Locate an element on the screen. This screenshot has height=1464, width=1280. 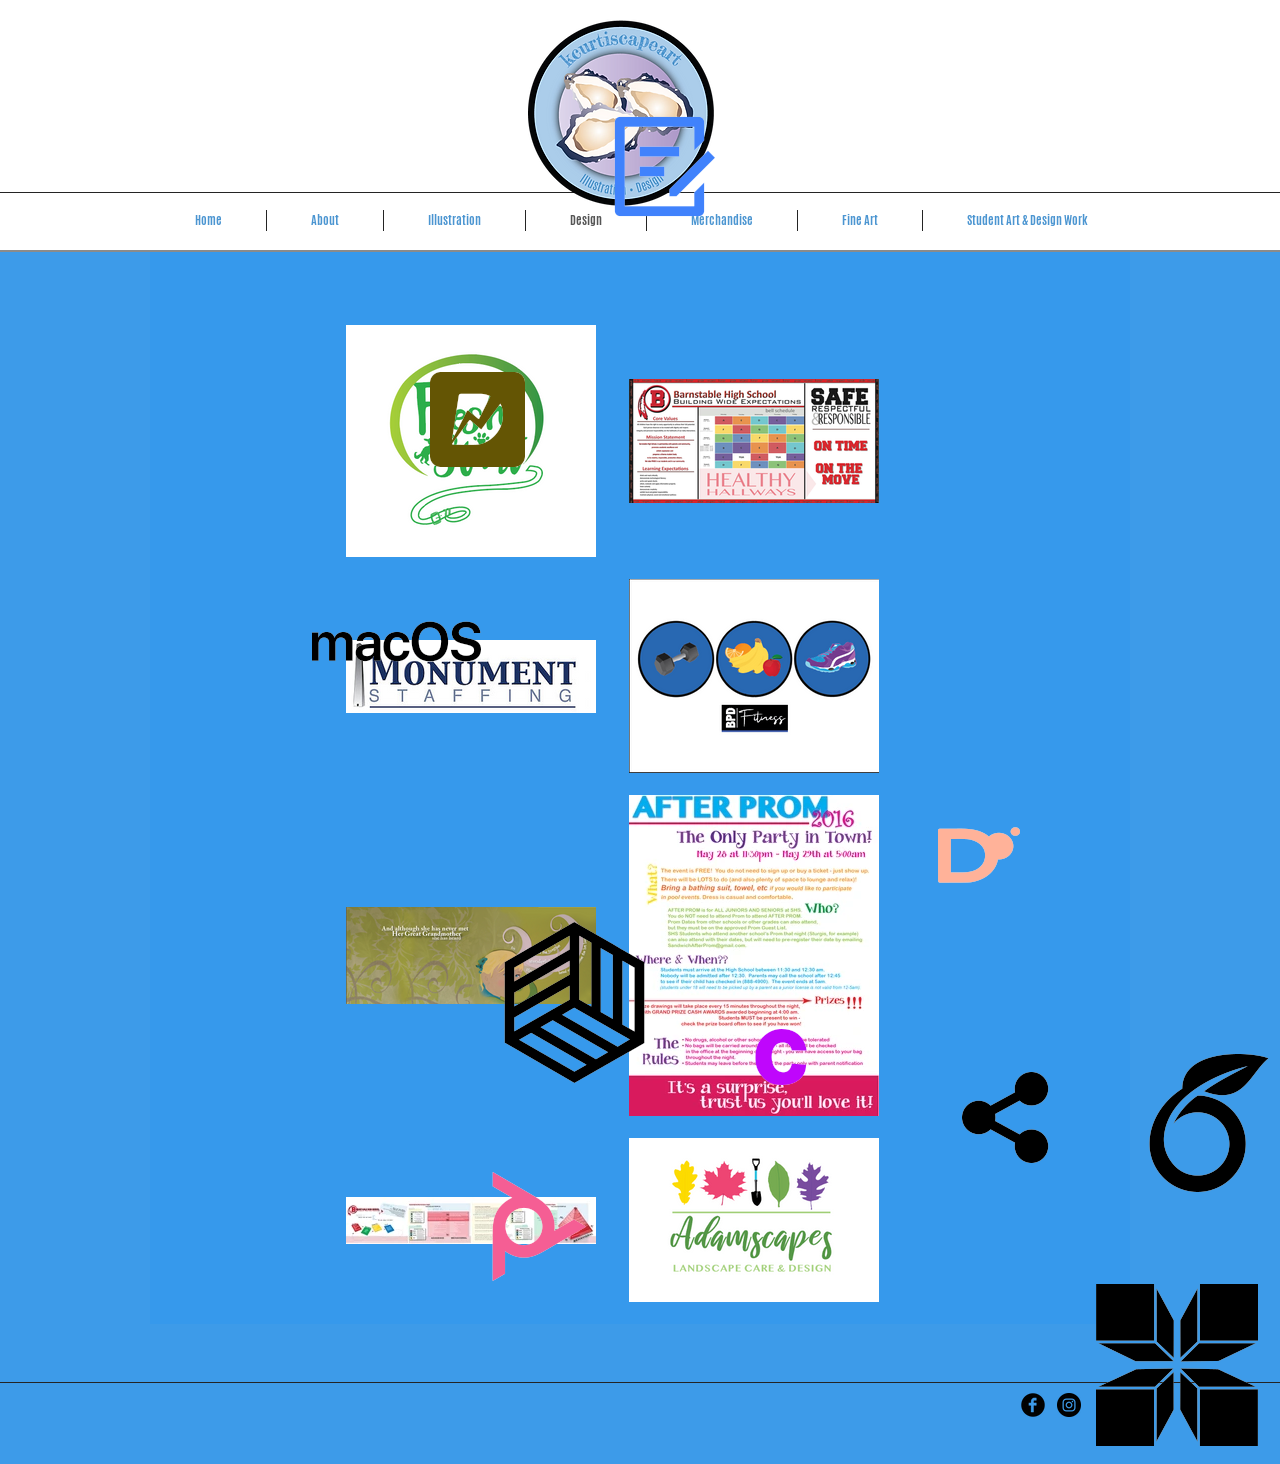
open the Dunzo delivery app is located at coordinates (477, 419).